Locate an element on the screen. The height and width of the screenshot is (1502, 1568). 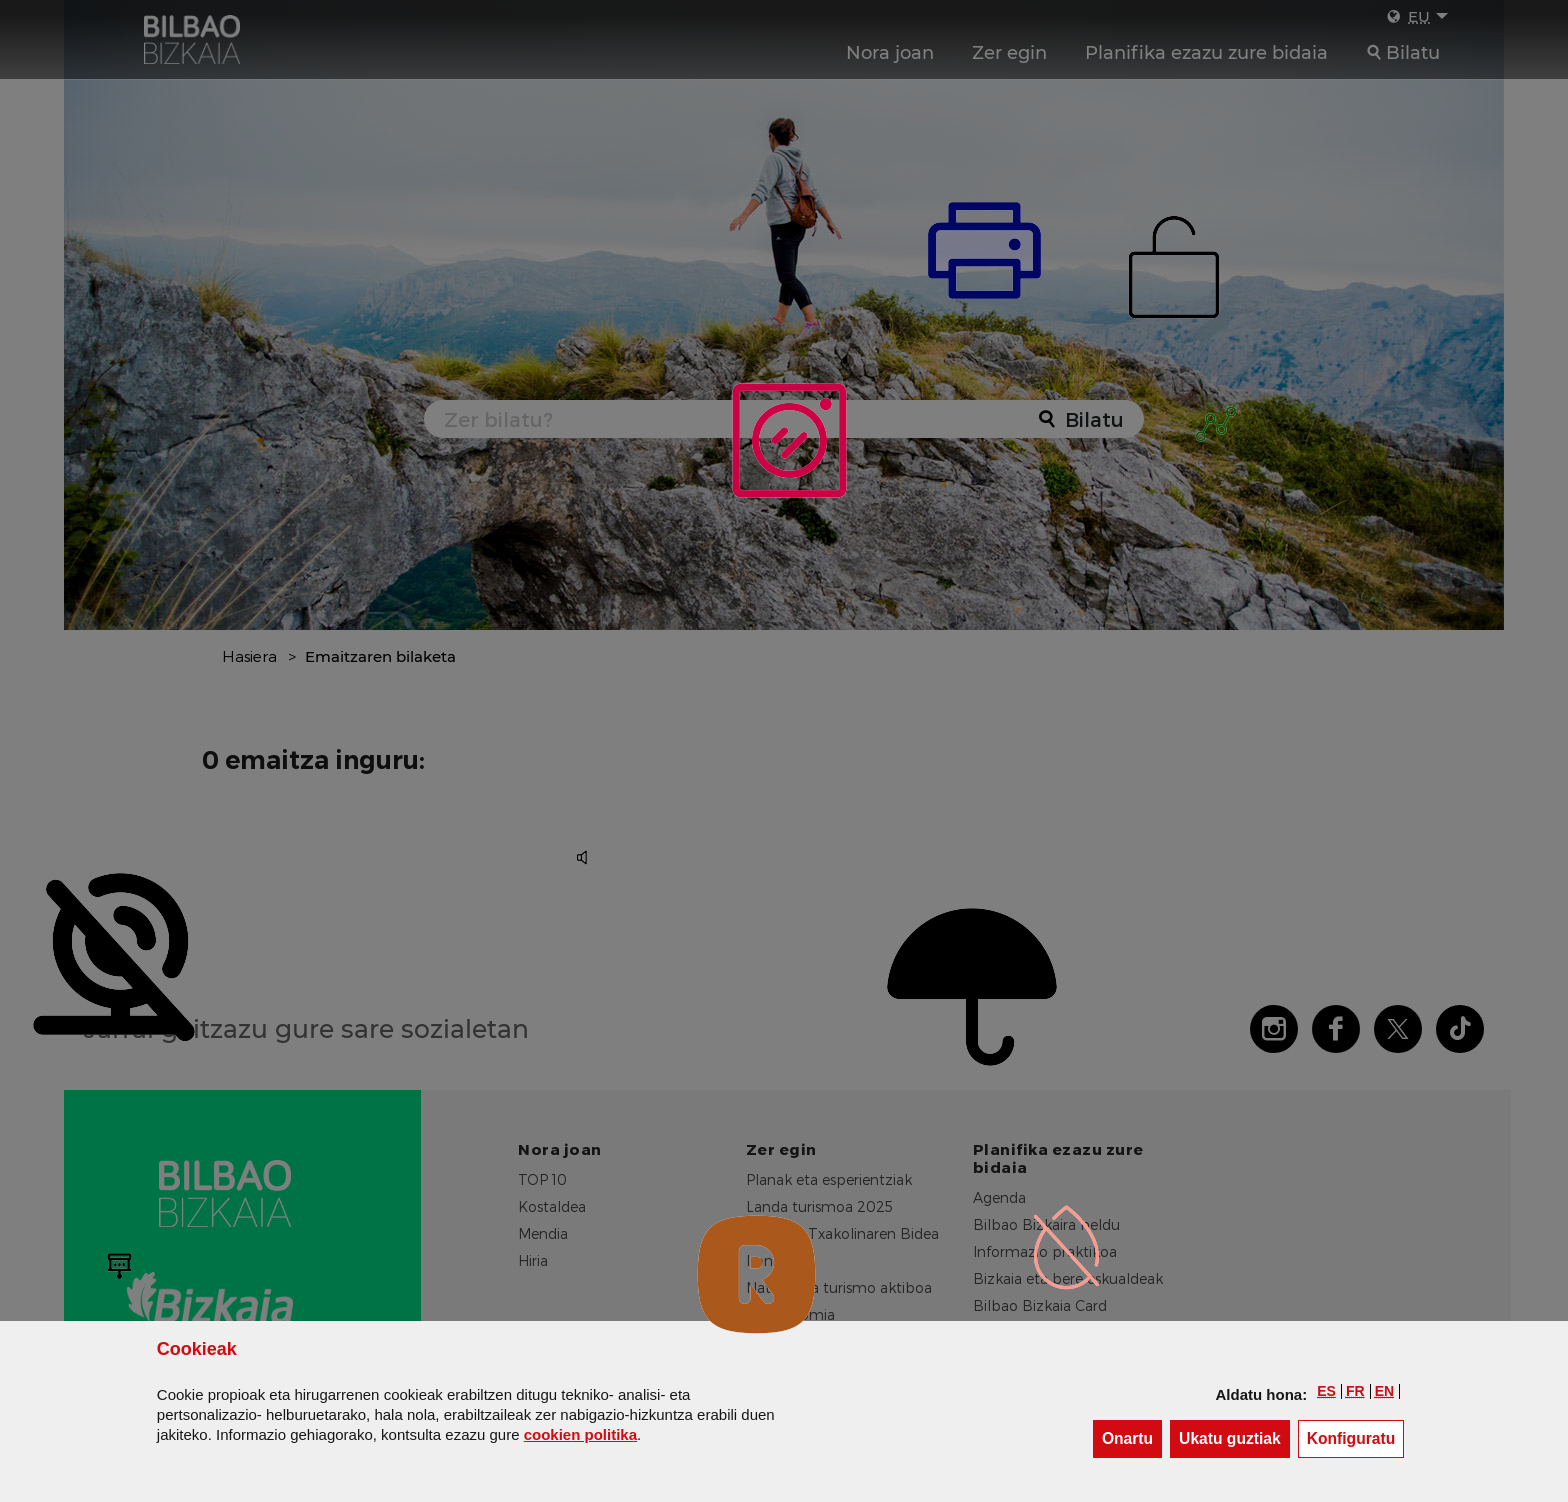
view connected data points or nodes is located at coordinates (1216, 424).